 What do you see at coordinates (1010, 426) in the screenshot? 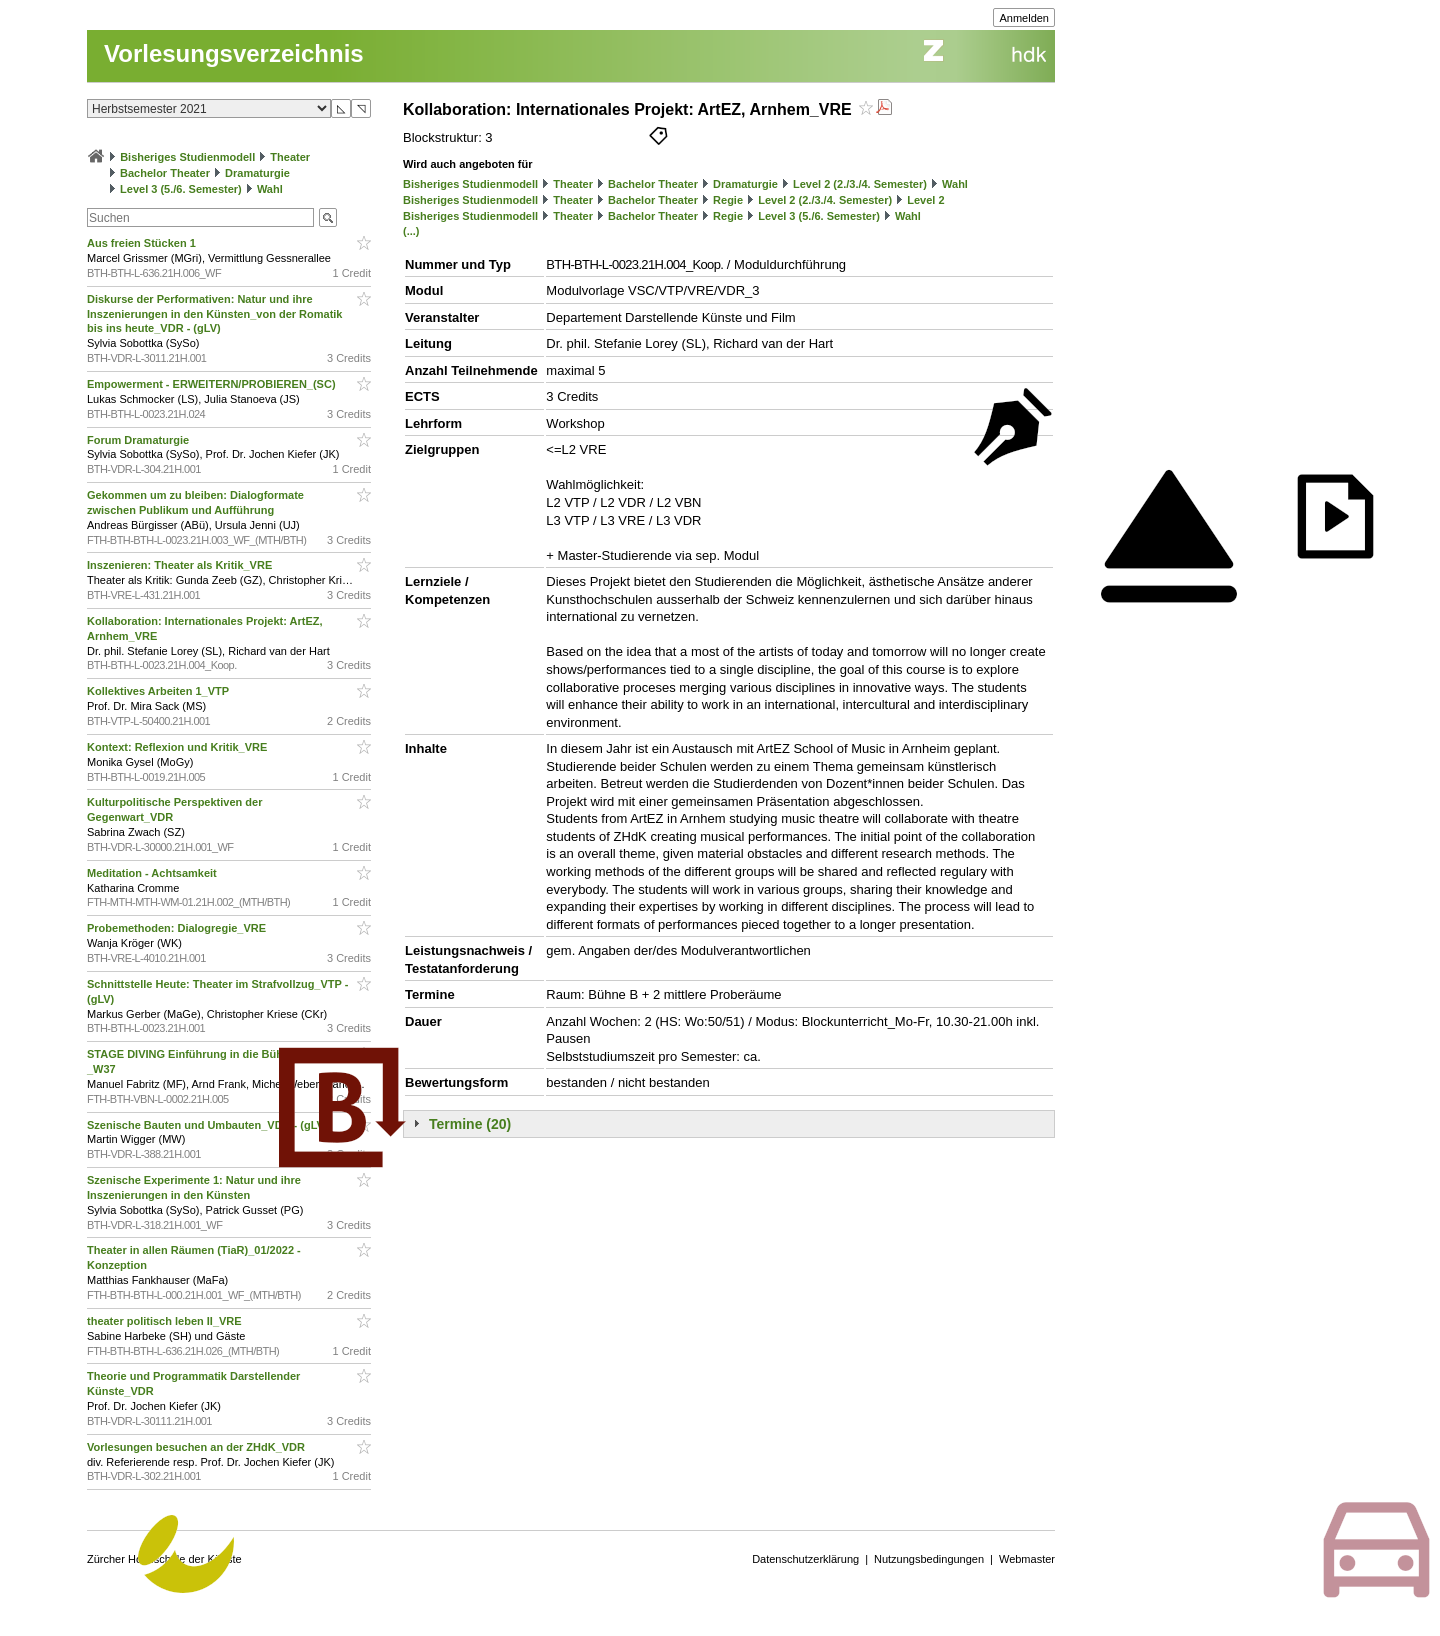
I see `access drawing or illustration tools` at bounding box center [1010, 426].